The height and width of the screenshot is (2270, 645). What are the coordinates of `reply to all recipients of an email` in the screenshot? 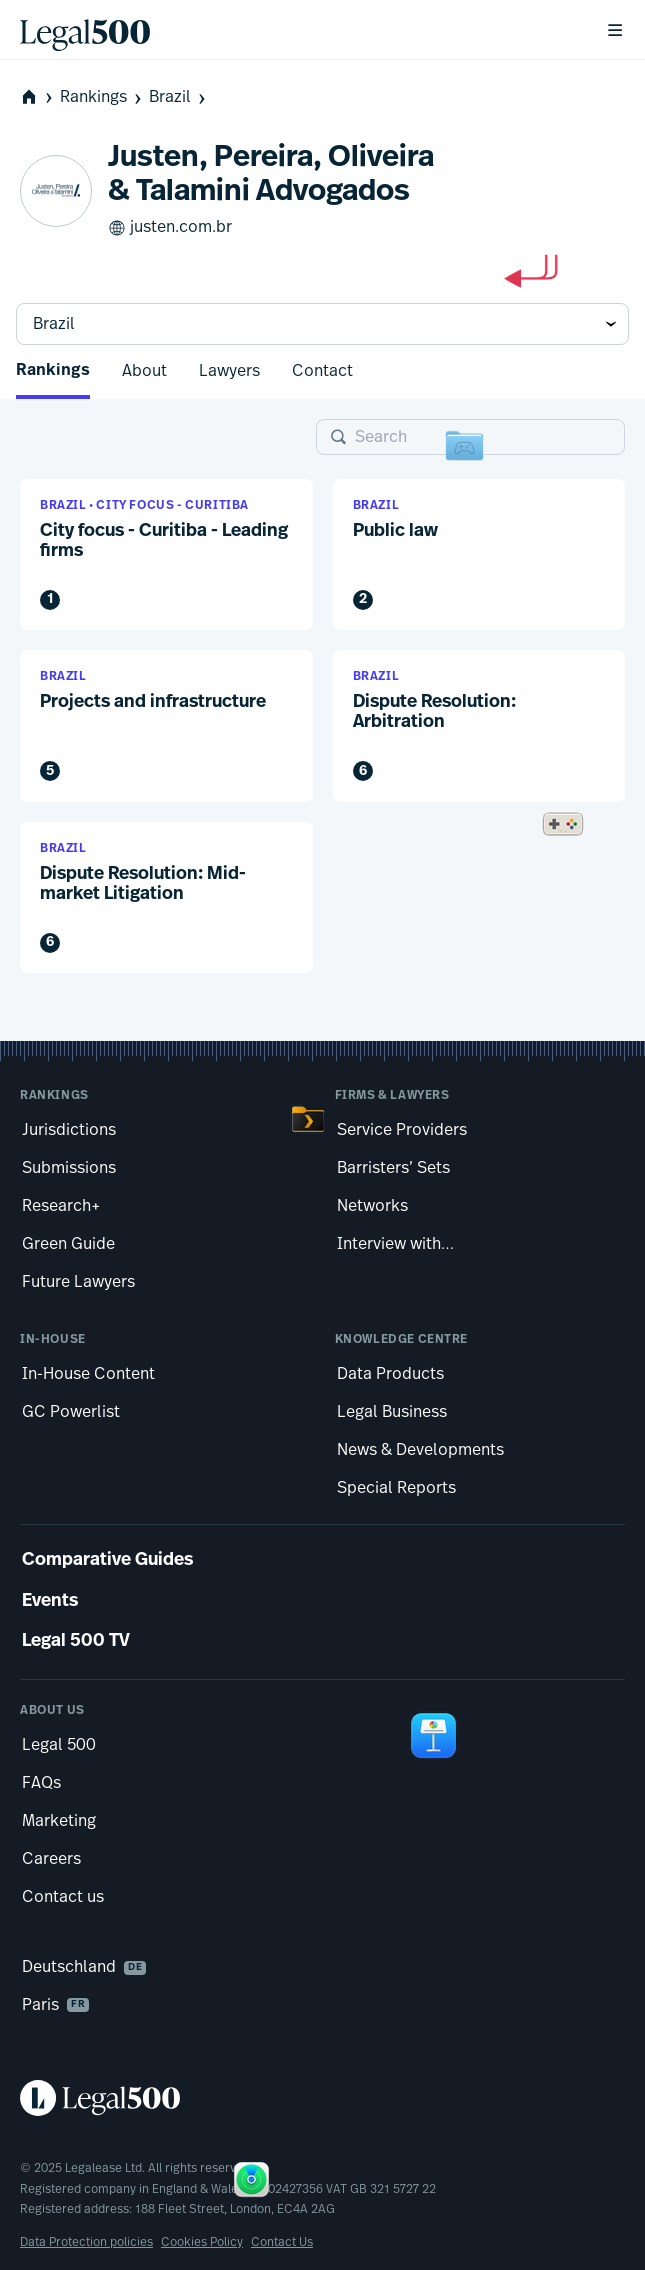 It's located at (530, 271).